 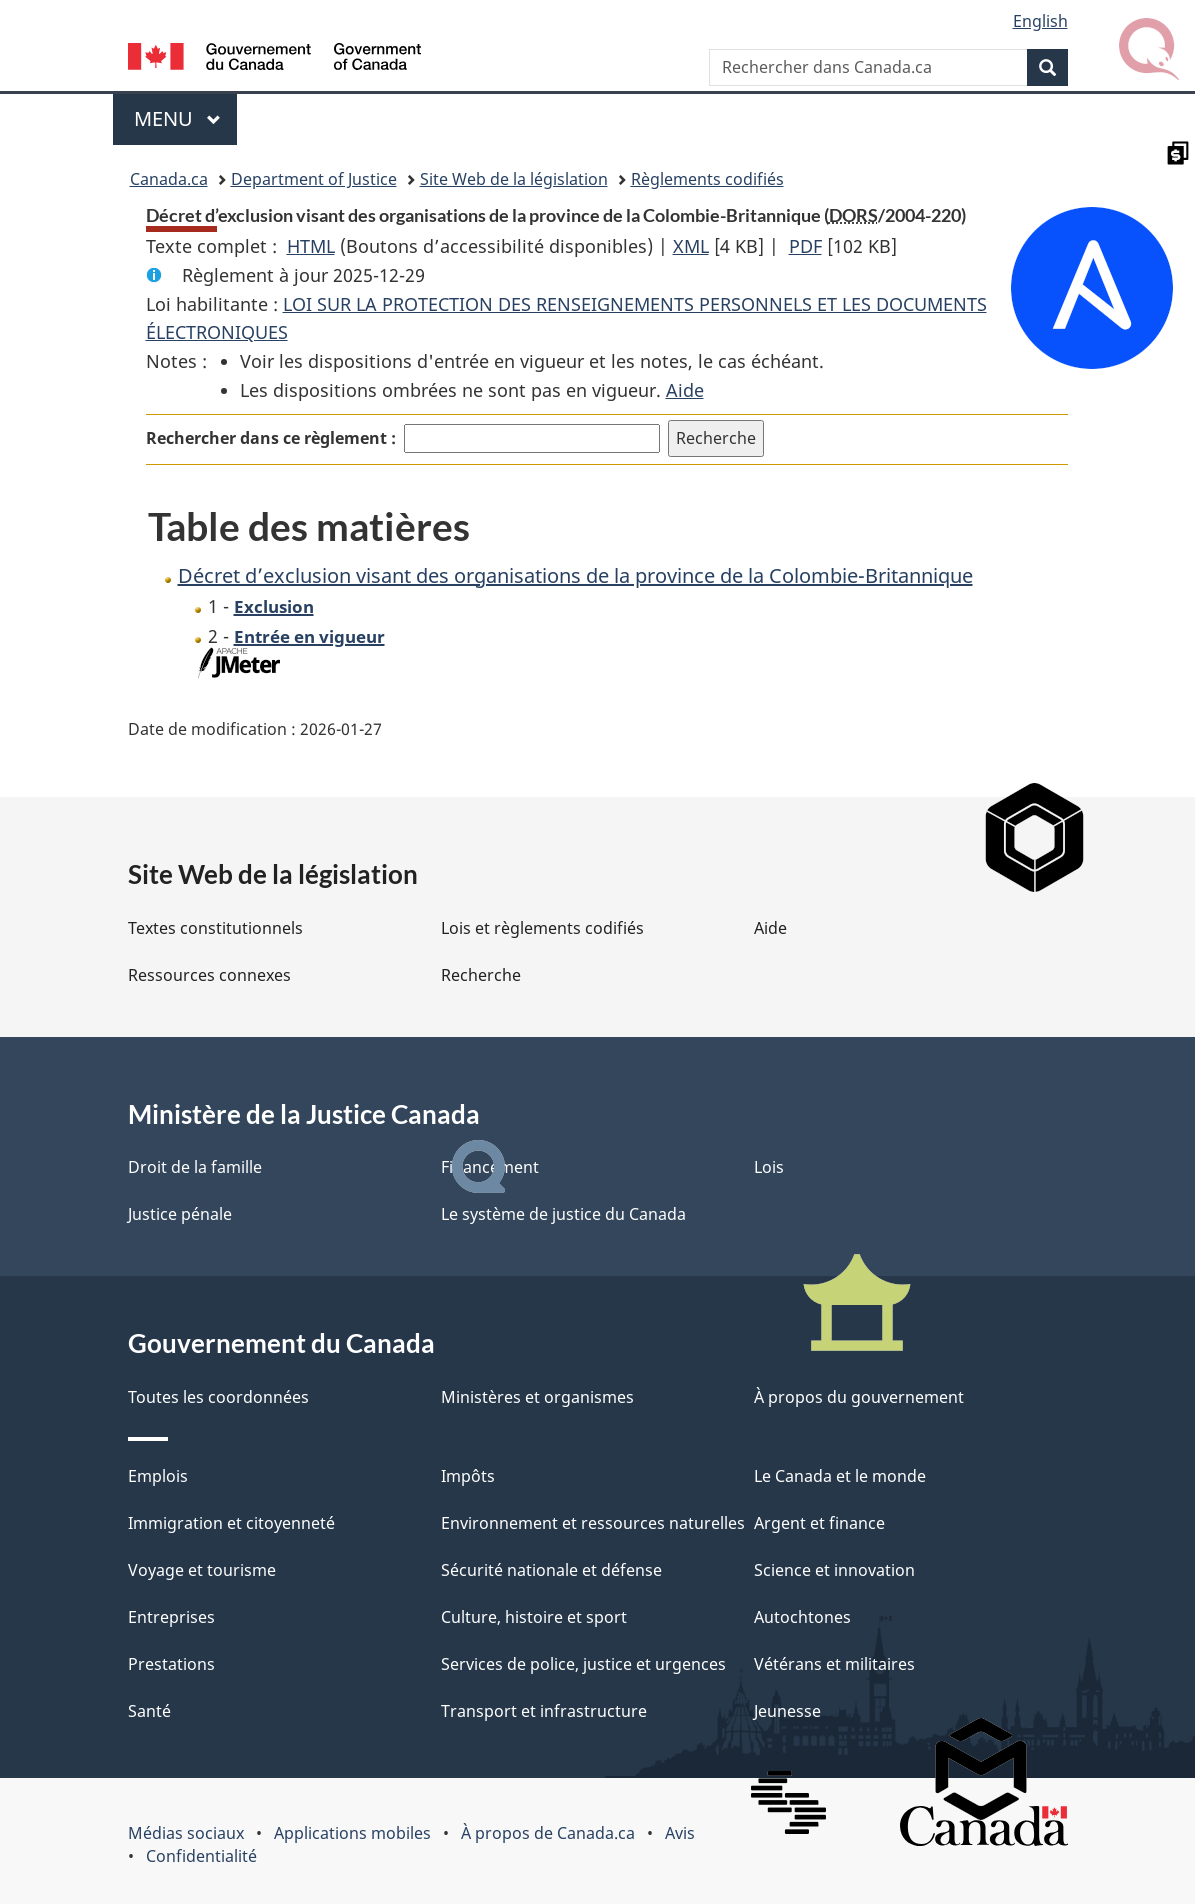 What do you see at coordinates (857, 1305) in the screenshot?
I see `access historical or cultural landmarks` at bounding box center [857, 1305].